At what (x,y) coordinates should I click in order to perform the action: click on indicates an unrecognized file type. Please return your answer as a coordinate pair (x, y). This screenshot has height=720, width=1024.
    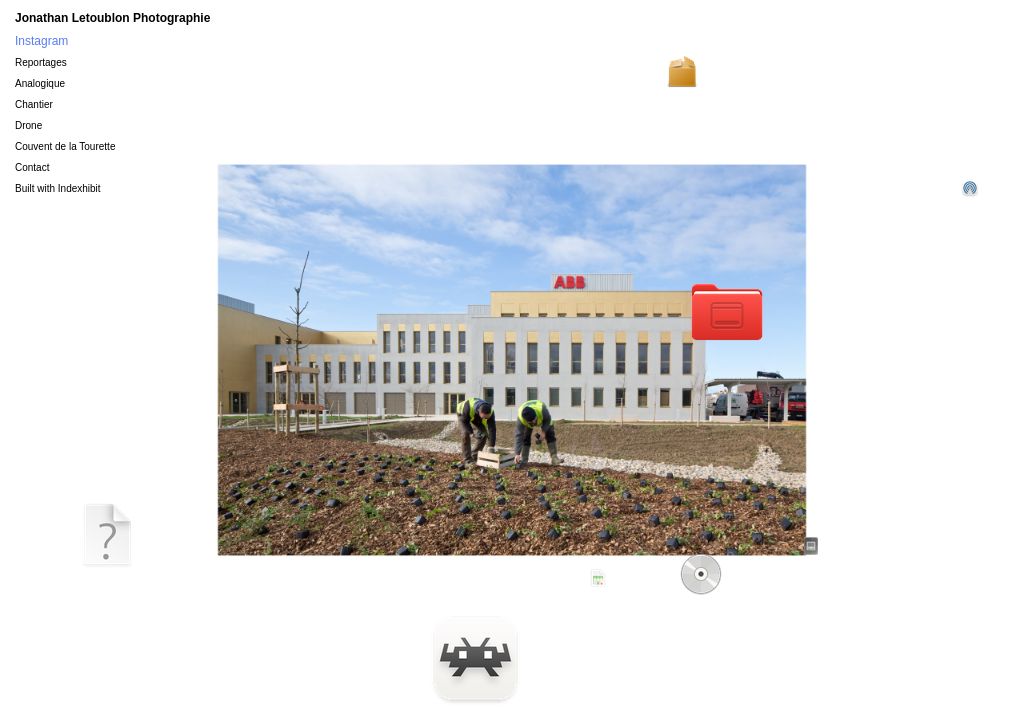
    Looking at the image, I should click on (107, 535).